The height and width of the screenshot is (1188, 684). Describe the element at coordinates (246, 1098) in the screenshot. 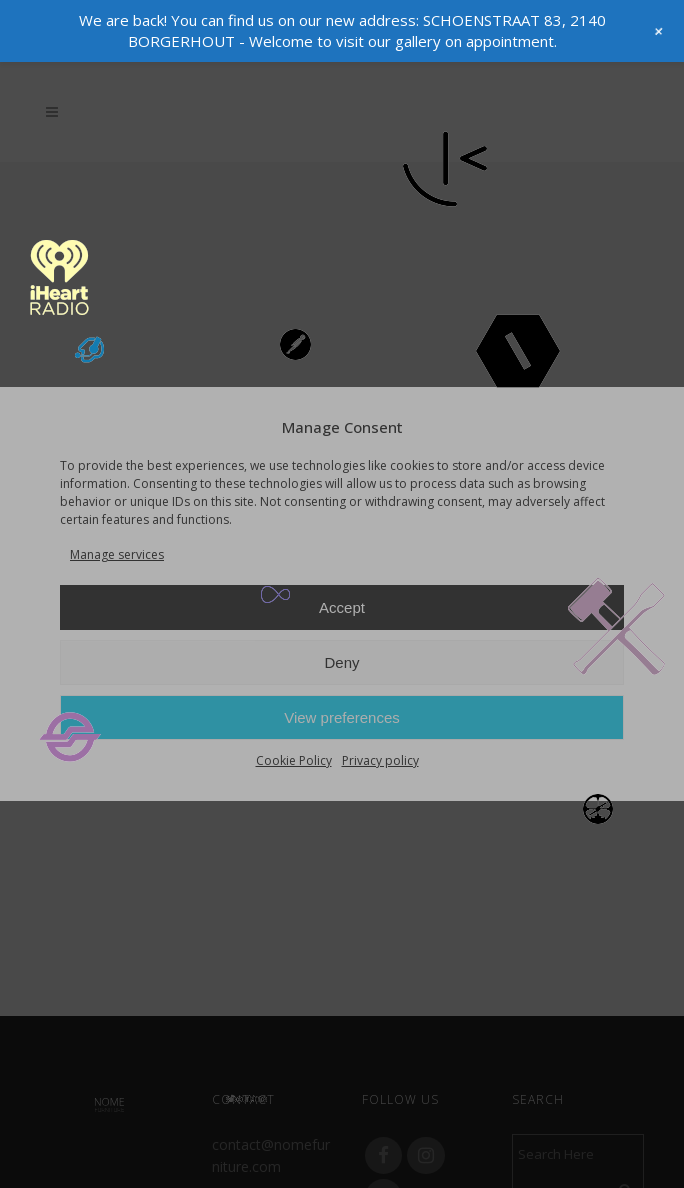

I see `visit your about.me profile` at that location.